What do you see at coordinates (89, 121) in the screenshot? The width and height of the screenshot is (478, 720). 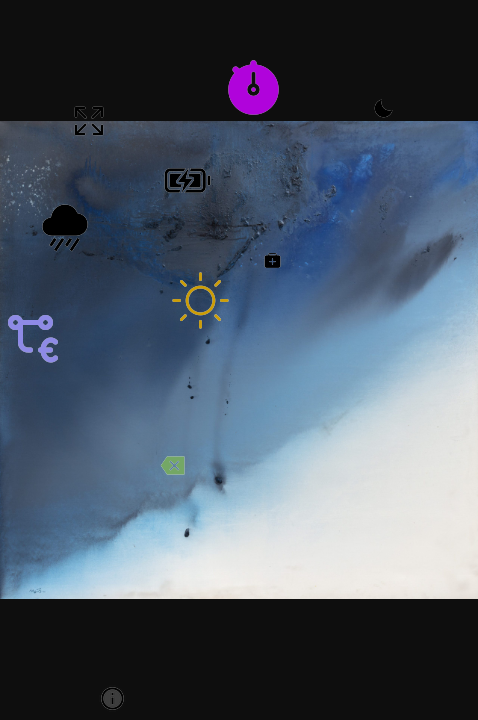 I see `expand to fullscreen mode` at bounding box center [89, 121].